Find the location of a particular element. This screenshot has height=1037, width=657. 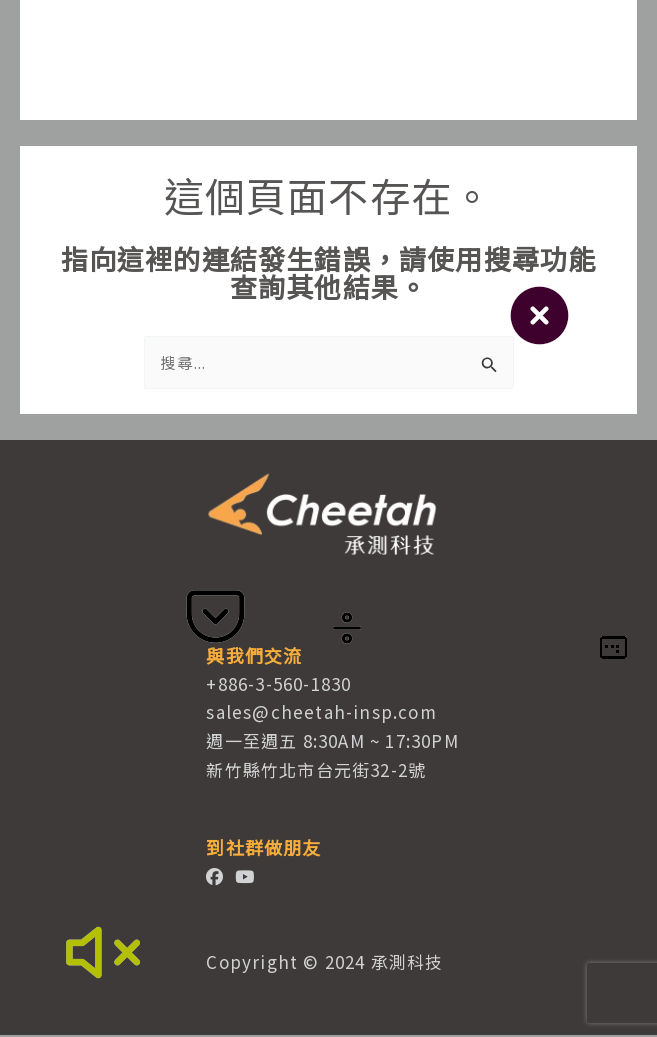

mute audio or sound is located at coordinates (101, 952).